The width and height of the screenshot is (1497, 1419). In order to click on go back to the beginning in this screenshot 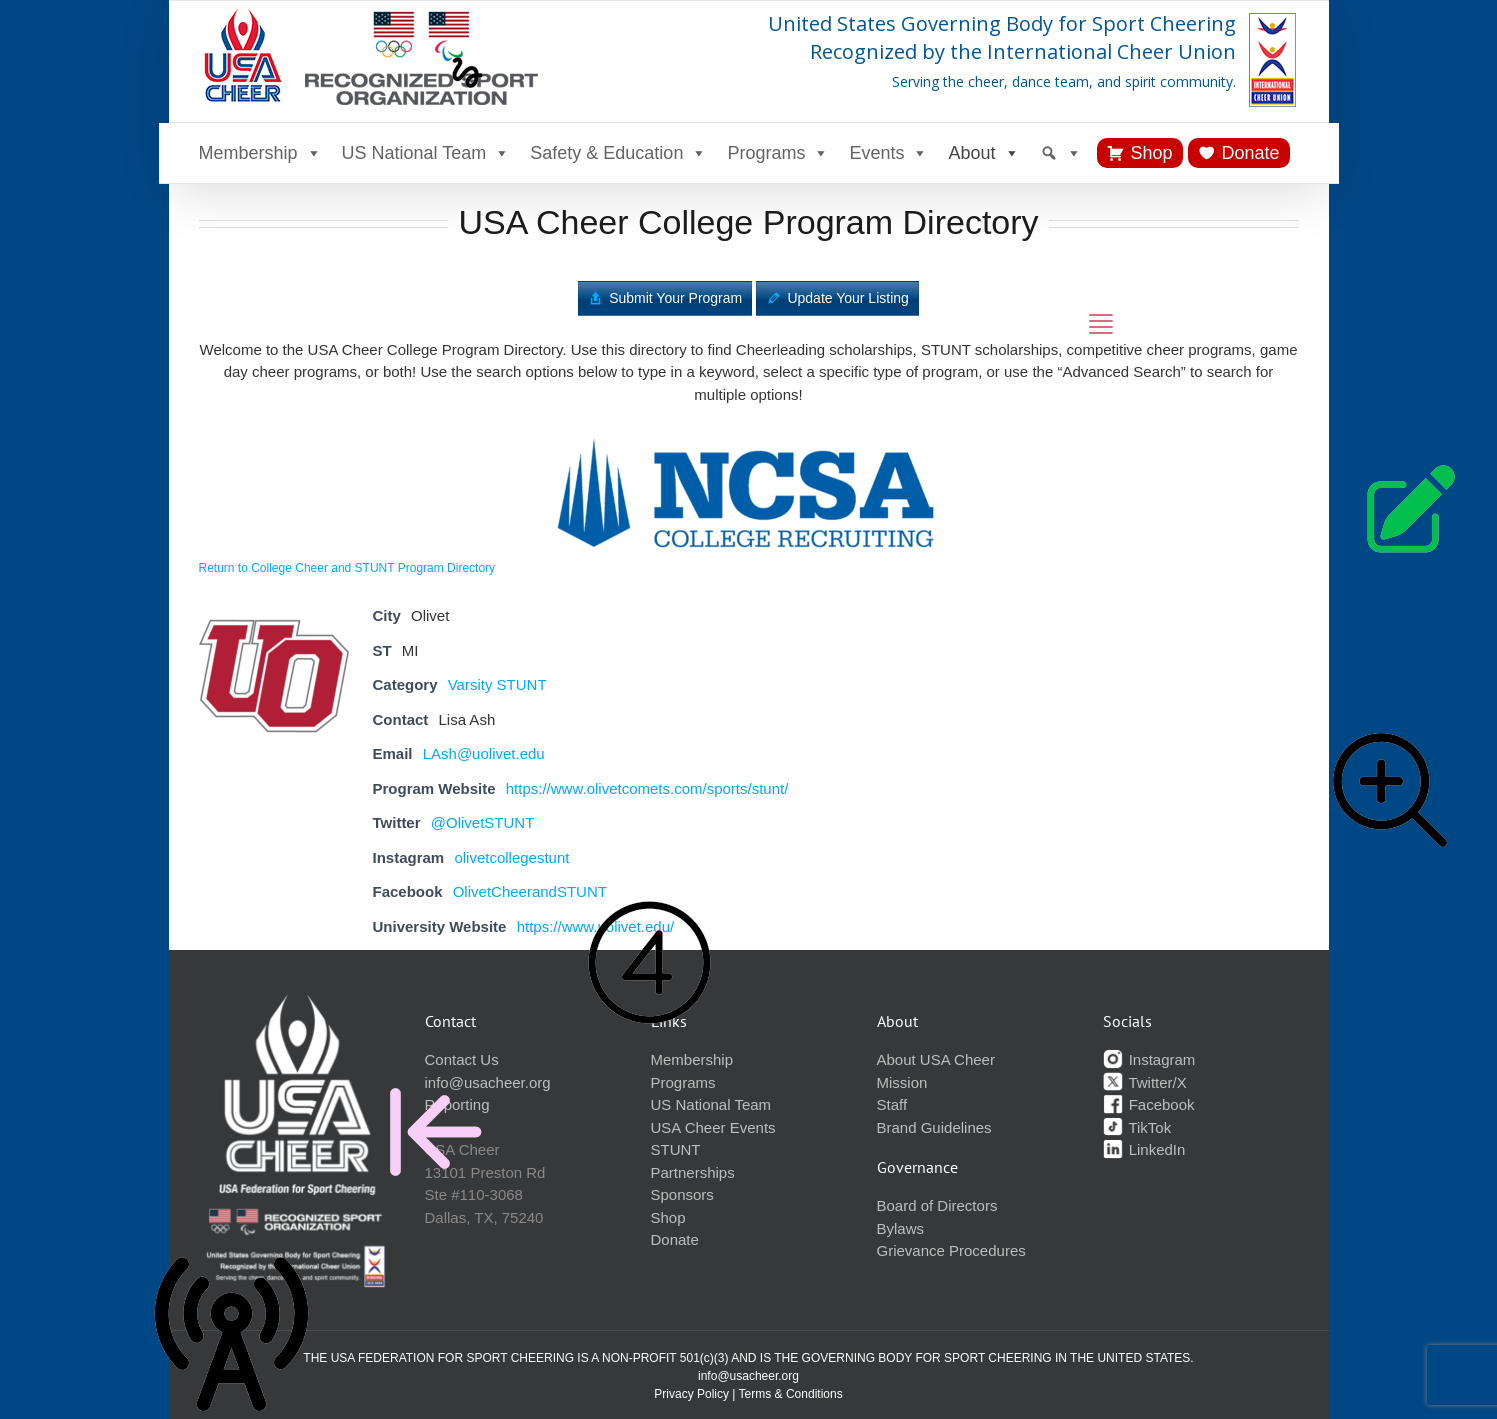, I will do `click(434, 1132)`.